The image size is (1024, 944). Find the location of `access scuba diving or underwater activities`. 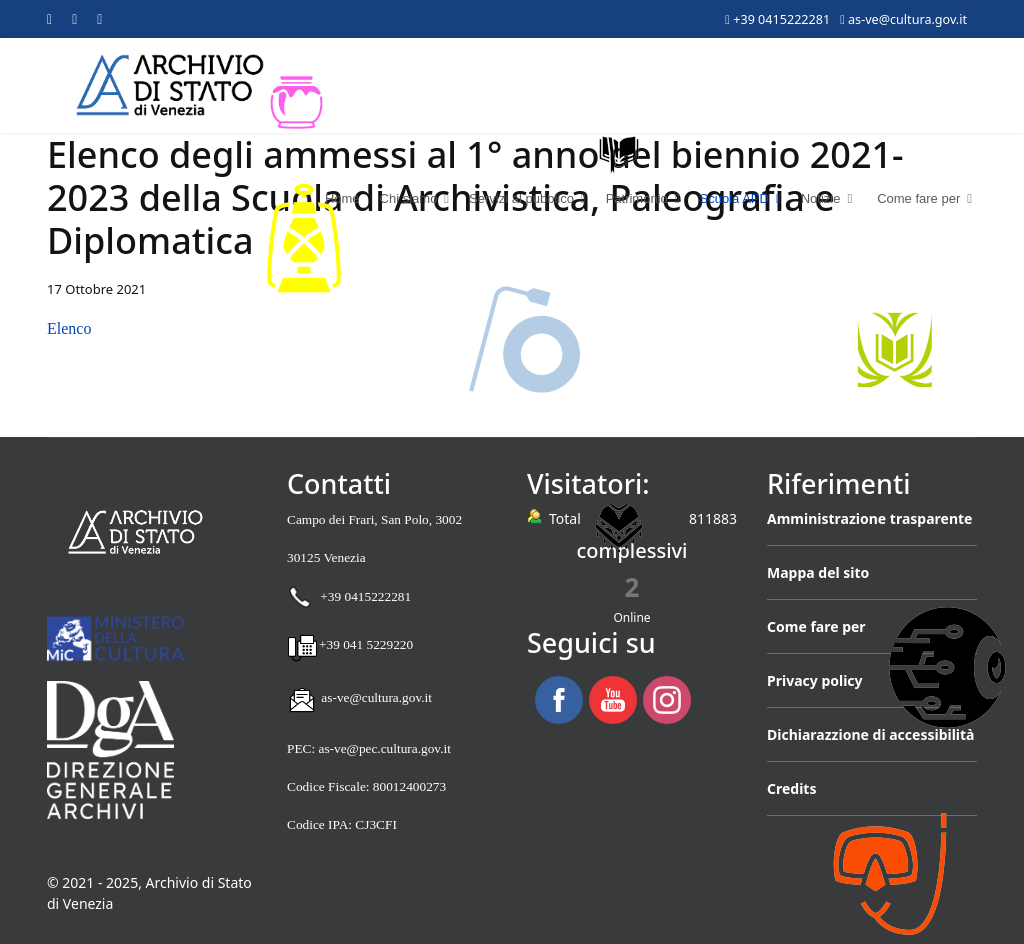

access scuba diving or underwater activities is located at coordinates (890, 874).